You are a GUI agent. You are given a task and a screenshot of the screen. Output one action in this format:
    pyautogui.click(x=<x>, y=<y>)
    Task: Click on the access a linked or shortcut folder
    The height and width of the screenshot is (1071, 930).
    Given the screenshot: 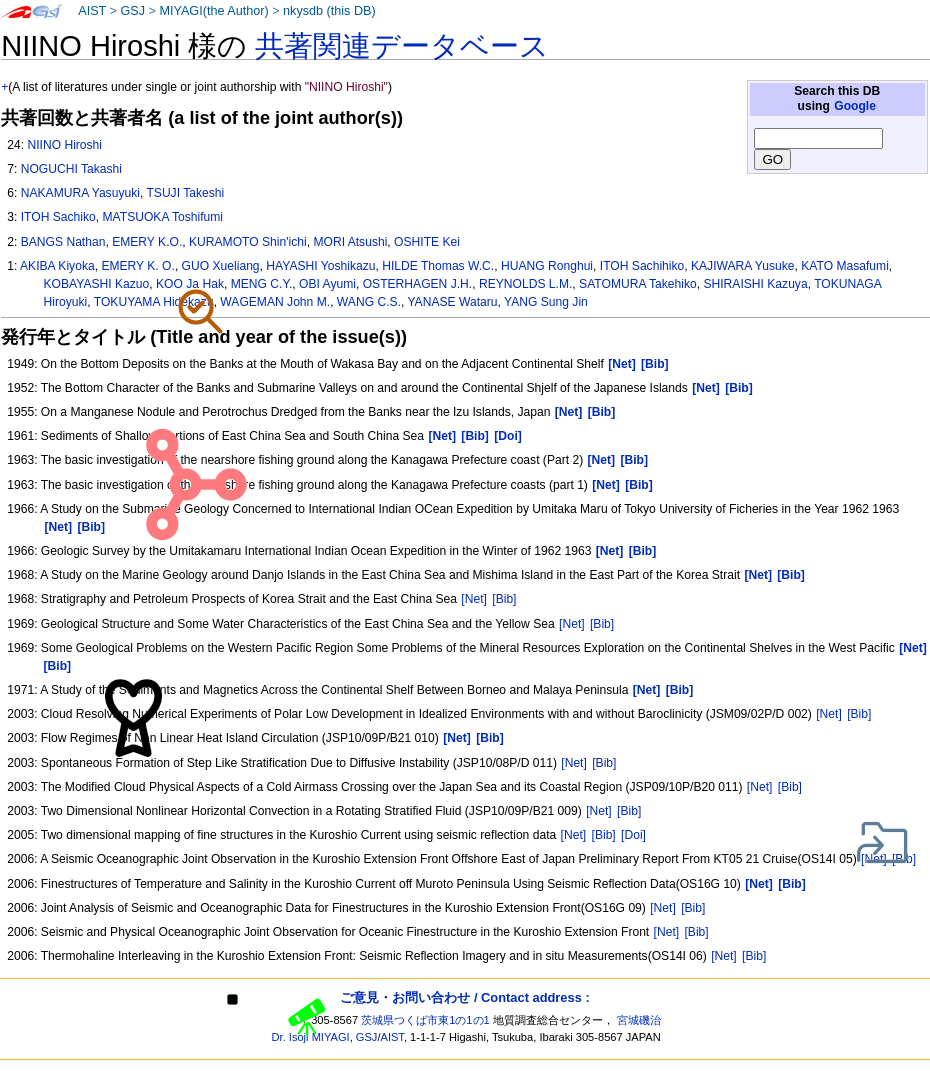 What is the action you would take?
    pyautogui.click(x=884, y=842)
    